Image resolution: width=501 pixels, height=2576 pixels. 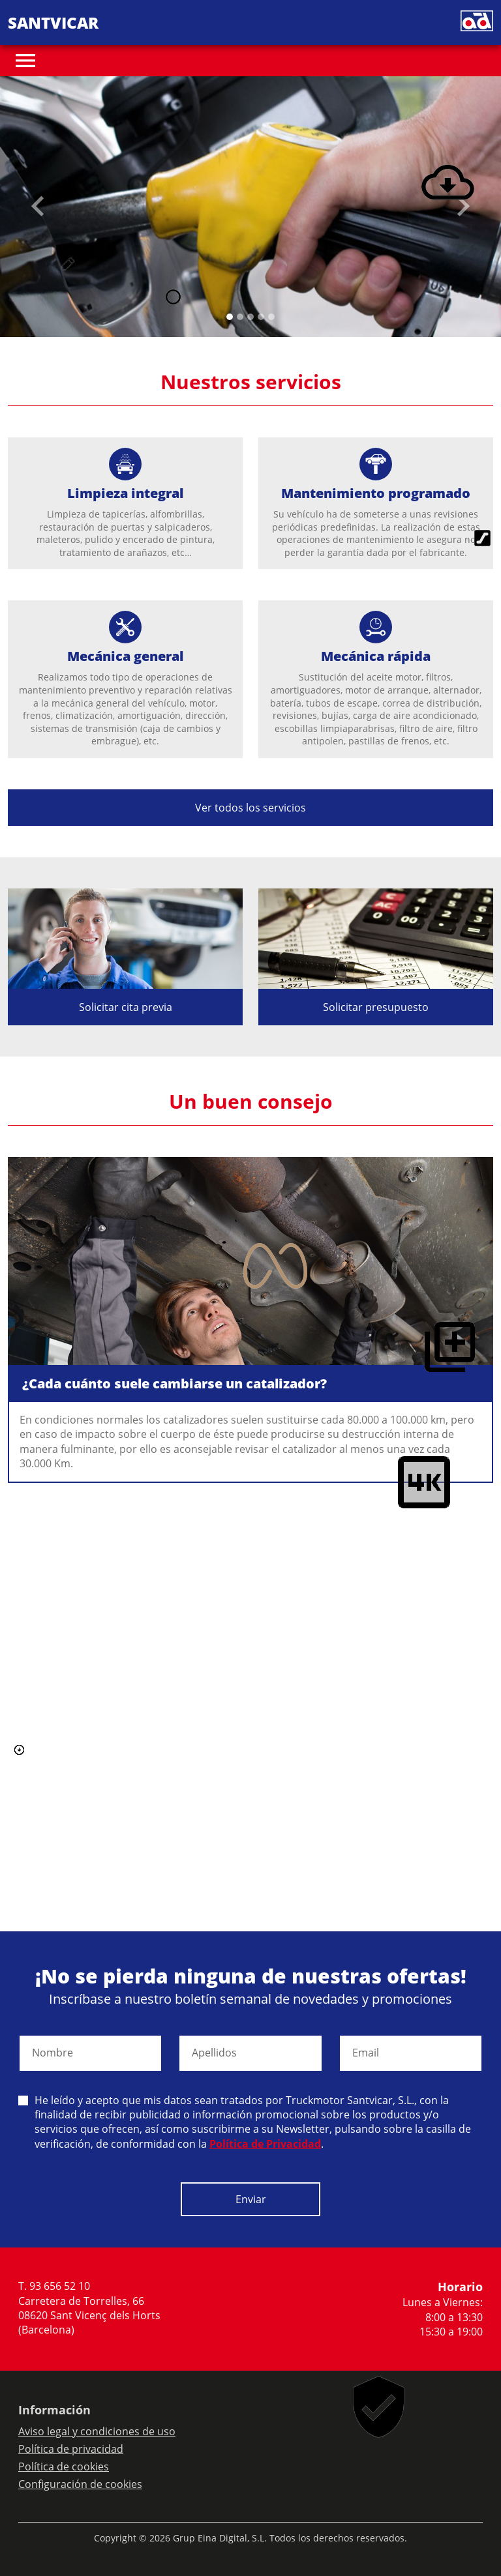 I want to click on indicates 4K resolution video quality, so click(x=424, y=1482).